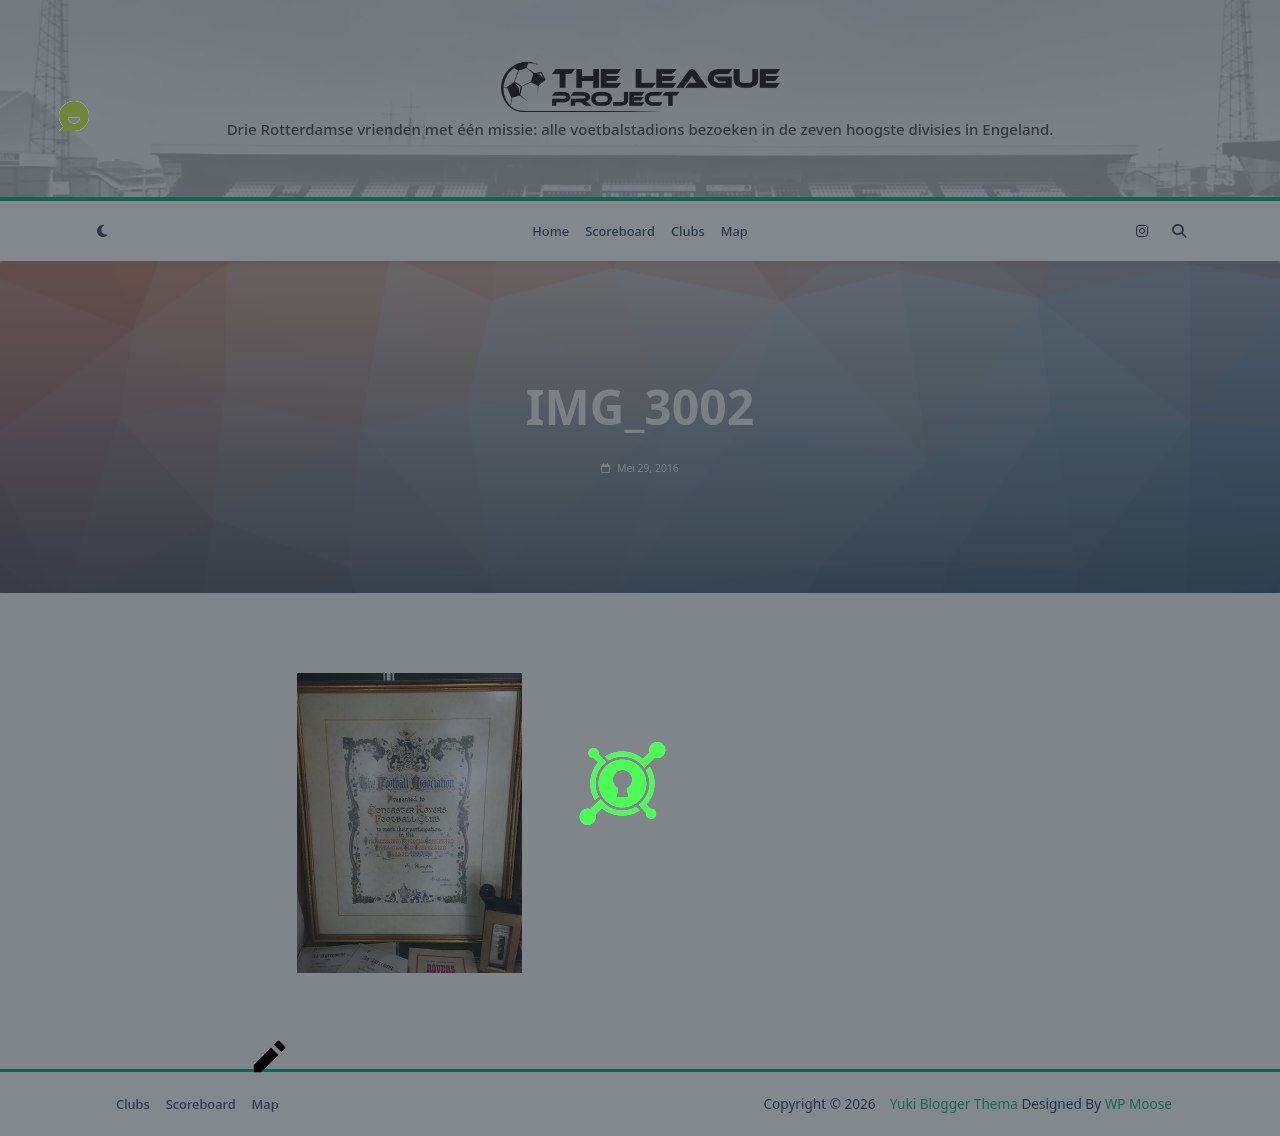 This screenshot has width=1280, height=1136. What do you see at coordinates (74, 116) in the screenshot?
I see `open chat with friendly support` at bounding box center [74, 116].